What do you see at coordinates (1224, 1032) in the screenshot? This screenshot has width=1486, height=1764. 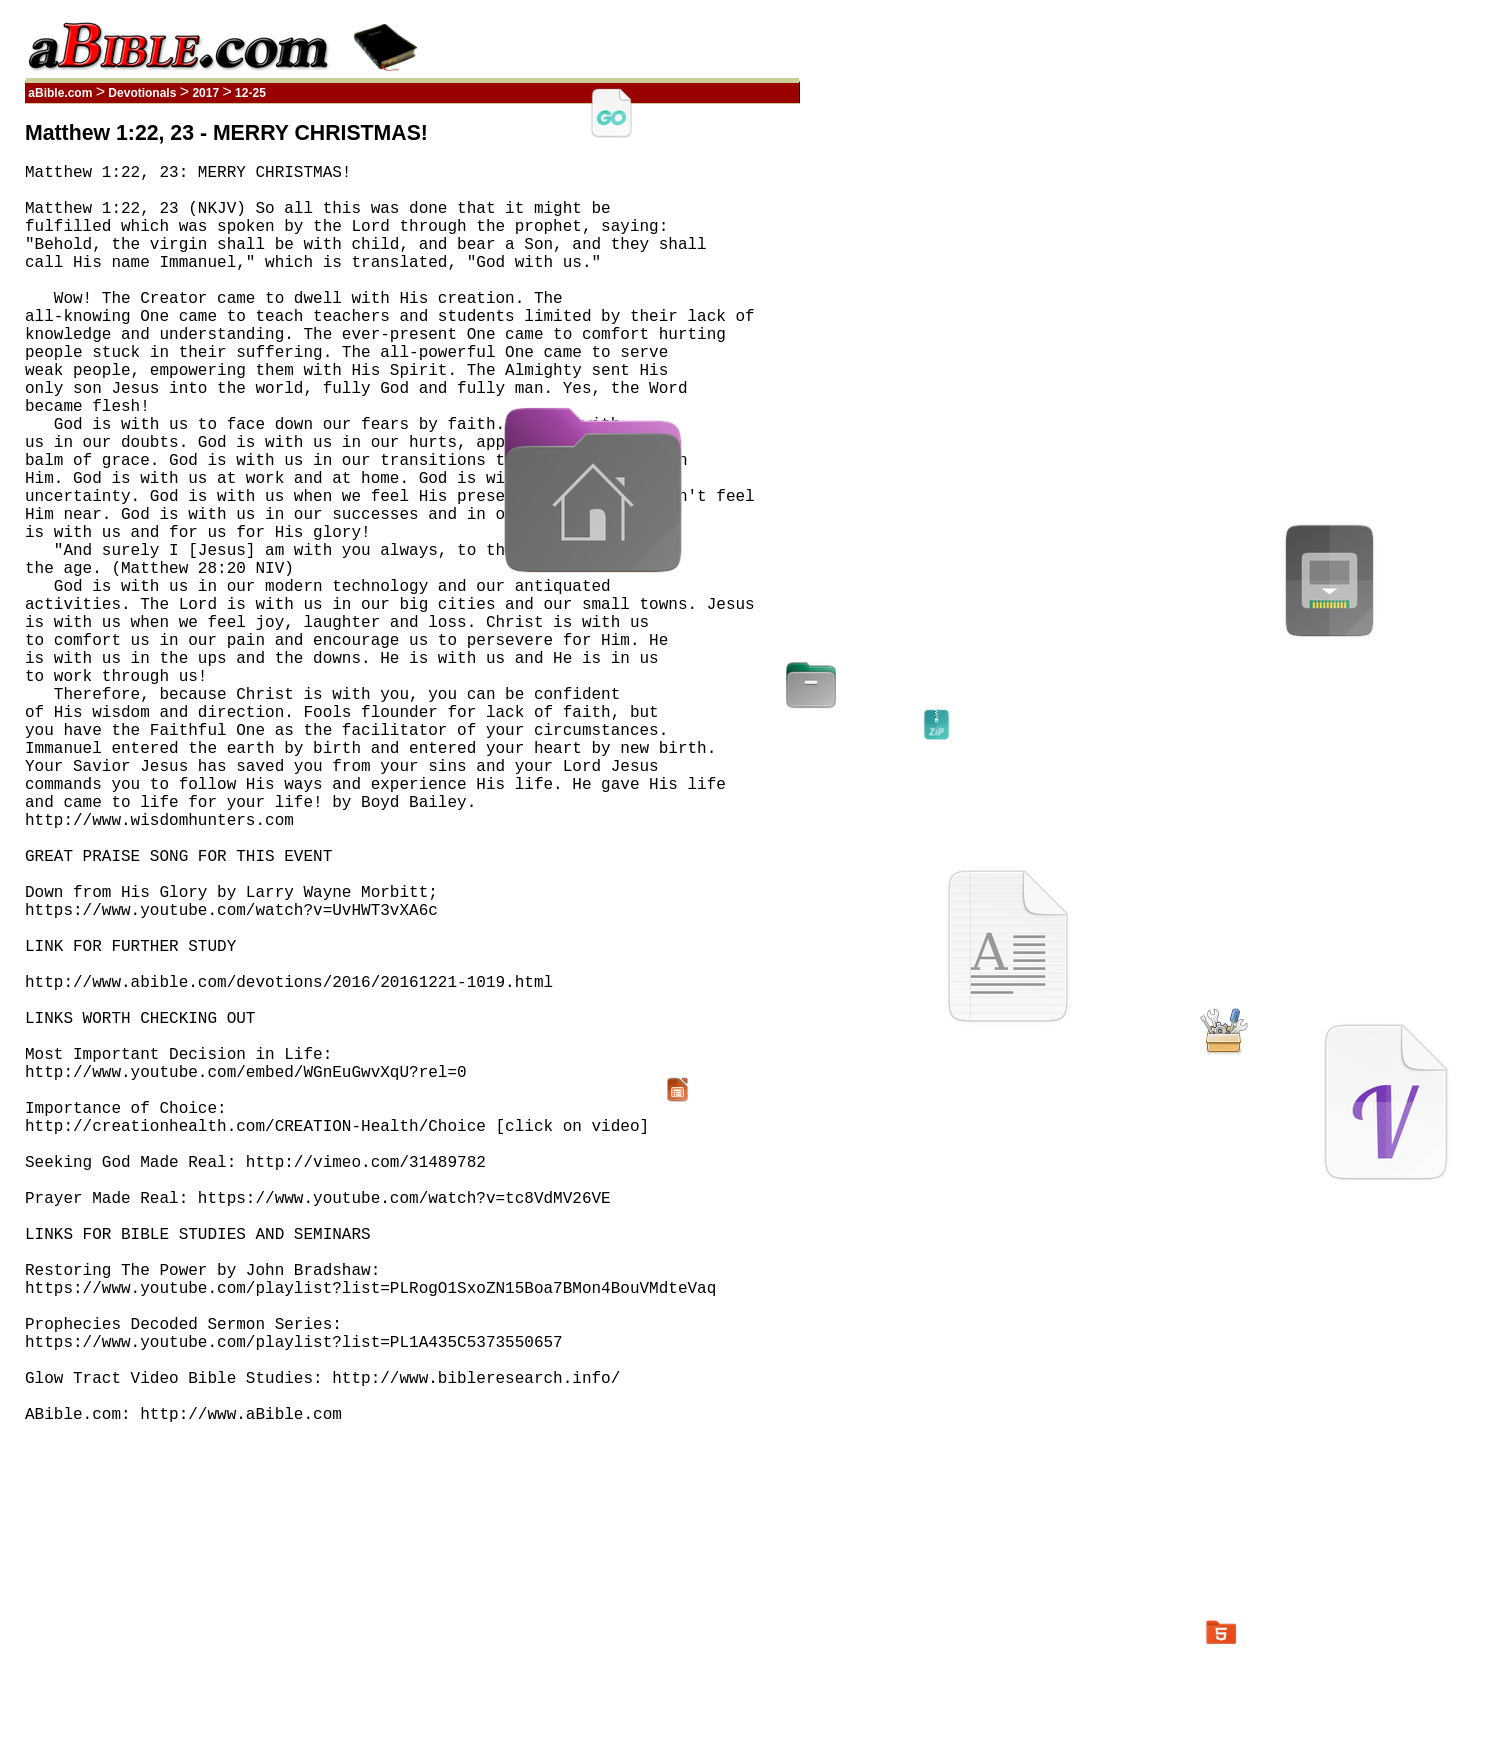 I see `access additional system preferences` at bounding box center [1224, 1032].